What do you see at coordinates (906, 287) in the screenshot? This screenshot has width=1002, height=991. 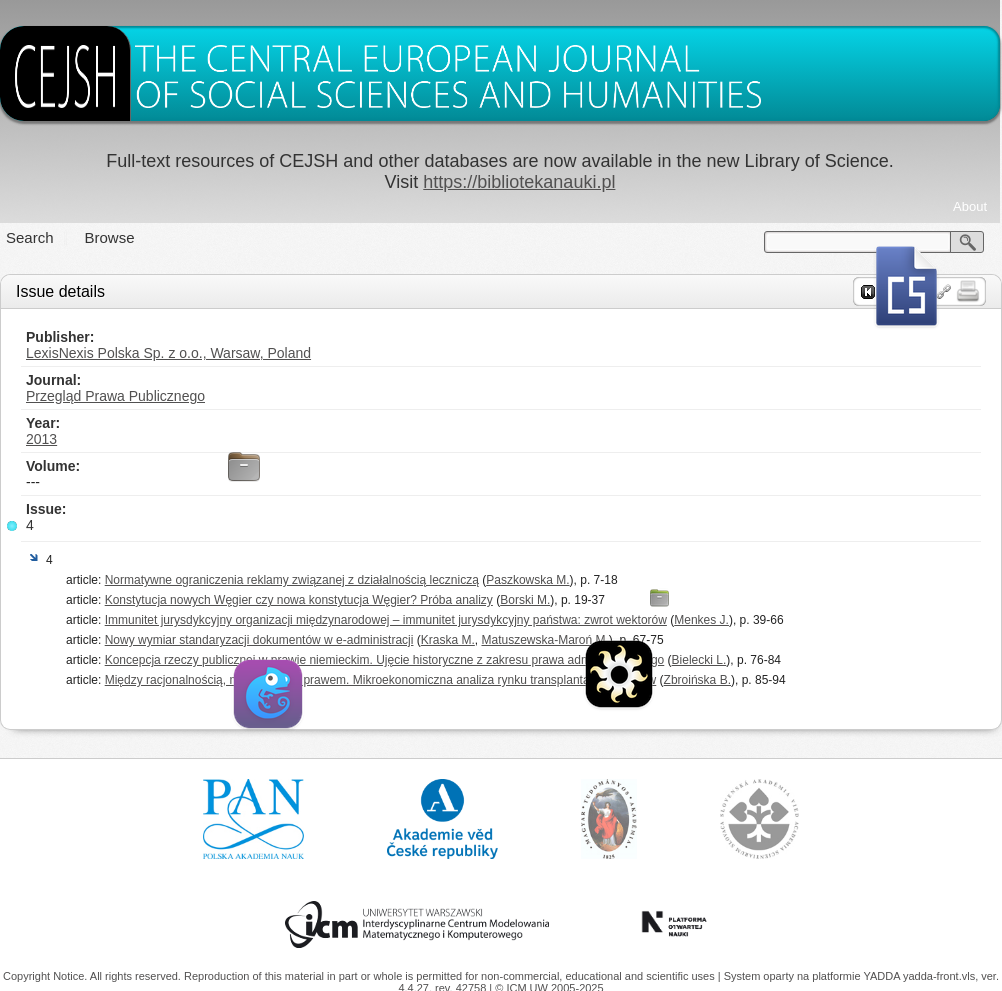 I see `a CoffeeScript source code file` at bounding box center [906, 287].